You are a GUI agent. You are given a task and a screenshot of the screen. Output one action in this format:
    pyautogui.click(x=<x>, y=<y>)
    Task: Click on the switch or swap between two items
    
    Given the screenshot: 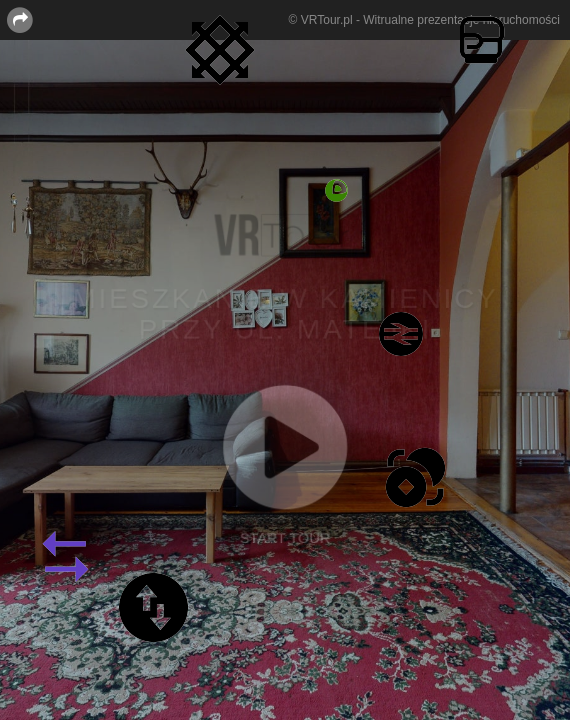 What is the action you would take?
    pyautogui.click(x=65, y=556)
    